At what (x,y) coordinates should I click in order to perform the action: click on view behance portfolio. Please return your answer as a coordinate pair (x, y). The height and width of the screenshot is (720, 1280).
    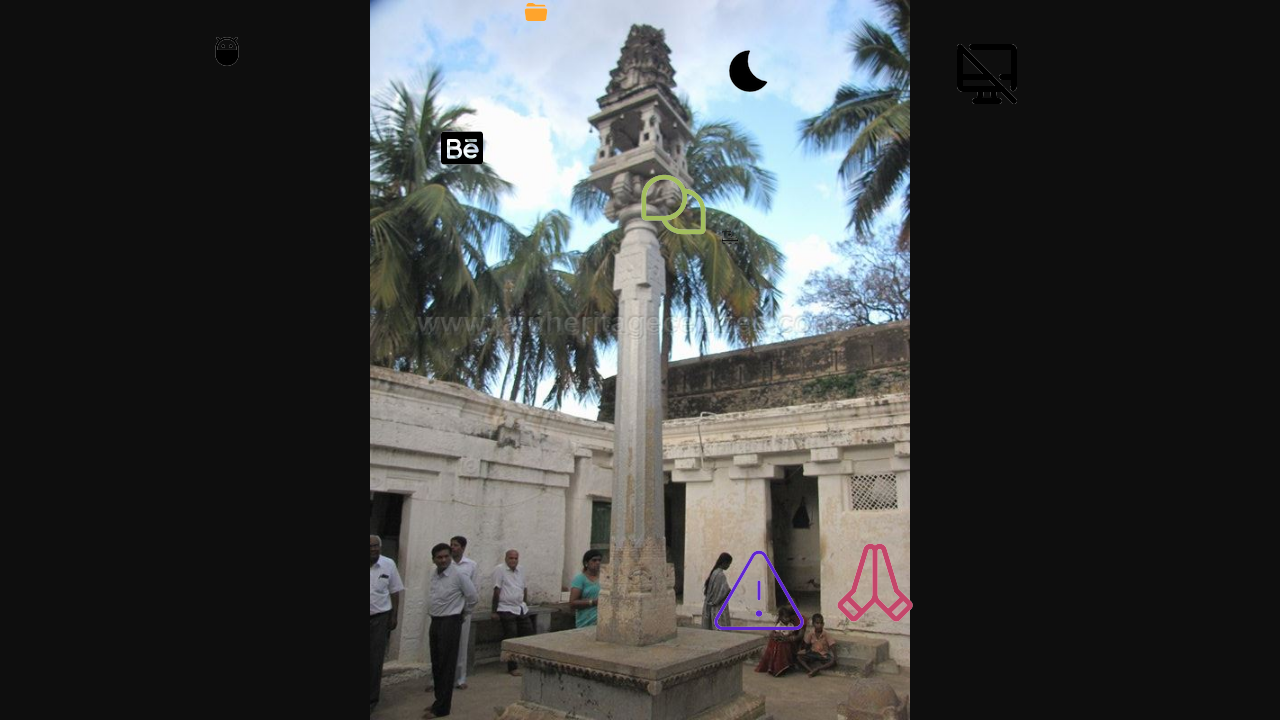
    Looking at the image, I should click on (462, 148).